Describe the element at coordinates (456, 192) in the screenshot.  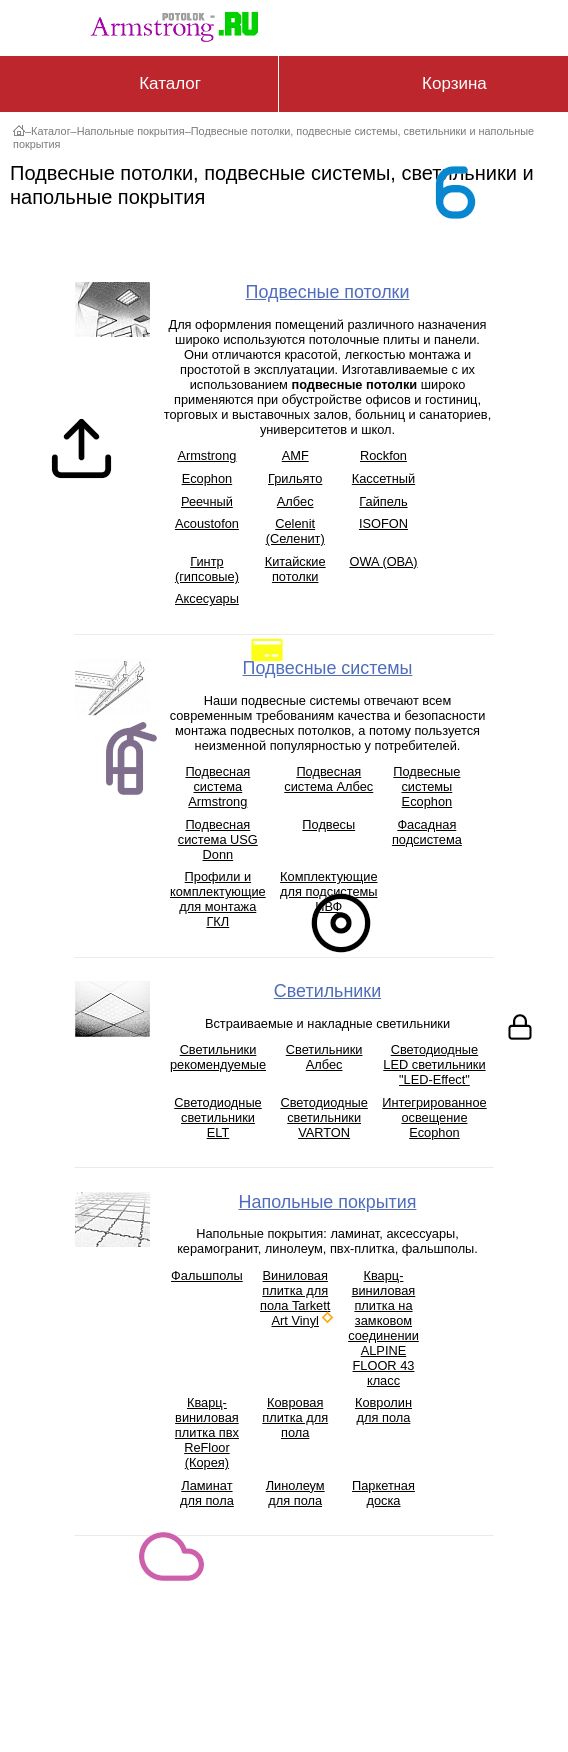
I see `indicates the number six in a list or count` at that location.